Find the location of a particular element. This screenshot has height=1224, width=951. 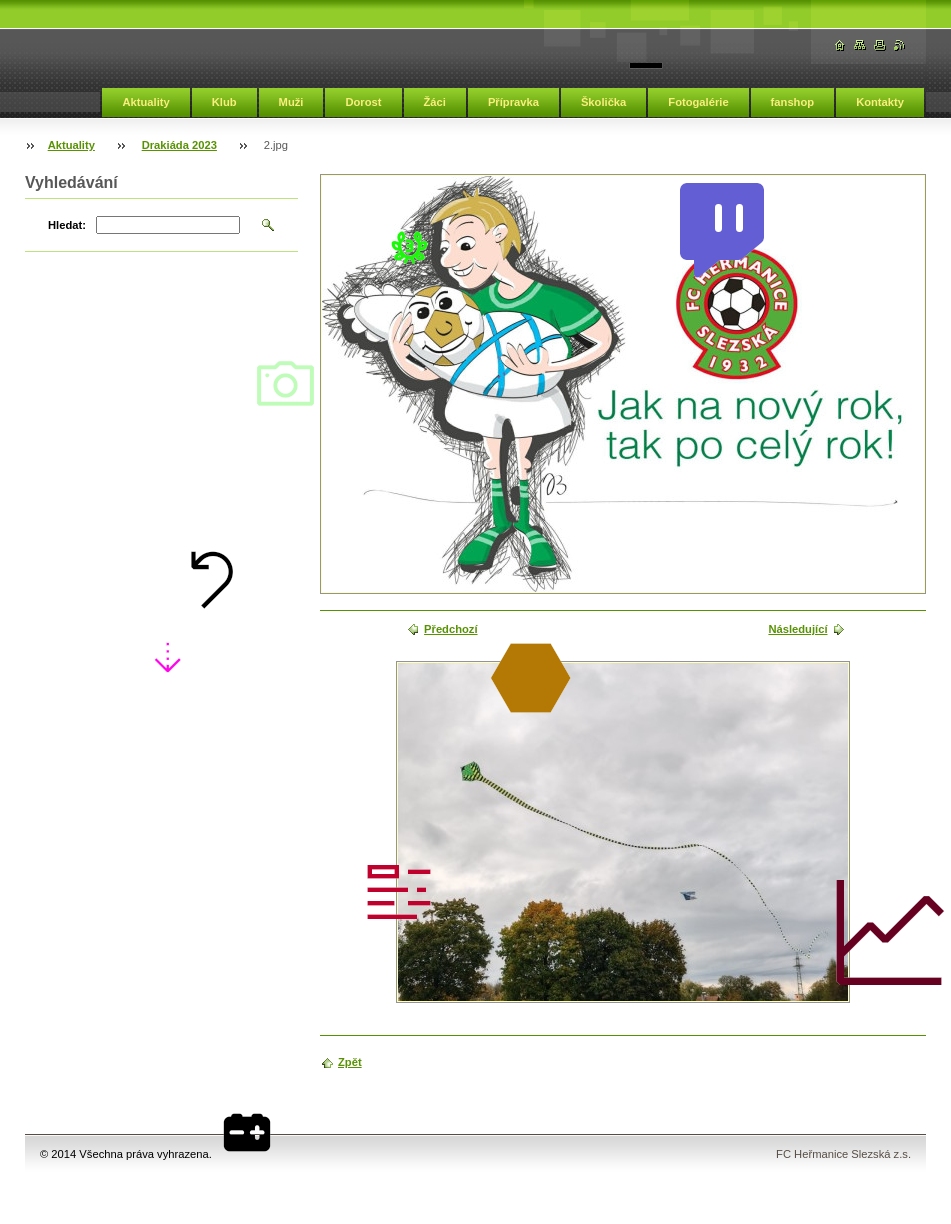

fetch changes from a remote git repository is located at coordinates (166, 657).